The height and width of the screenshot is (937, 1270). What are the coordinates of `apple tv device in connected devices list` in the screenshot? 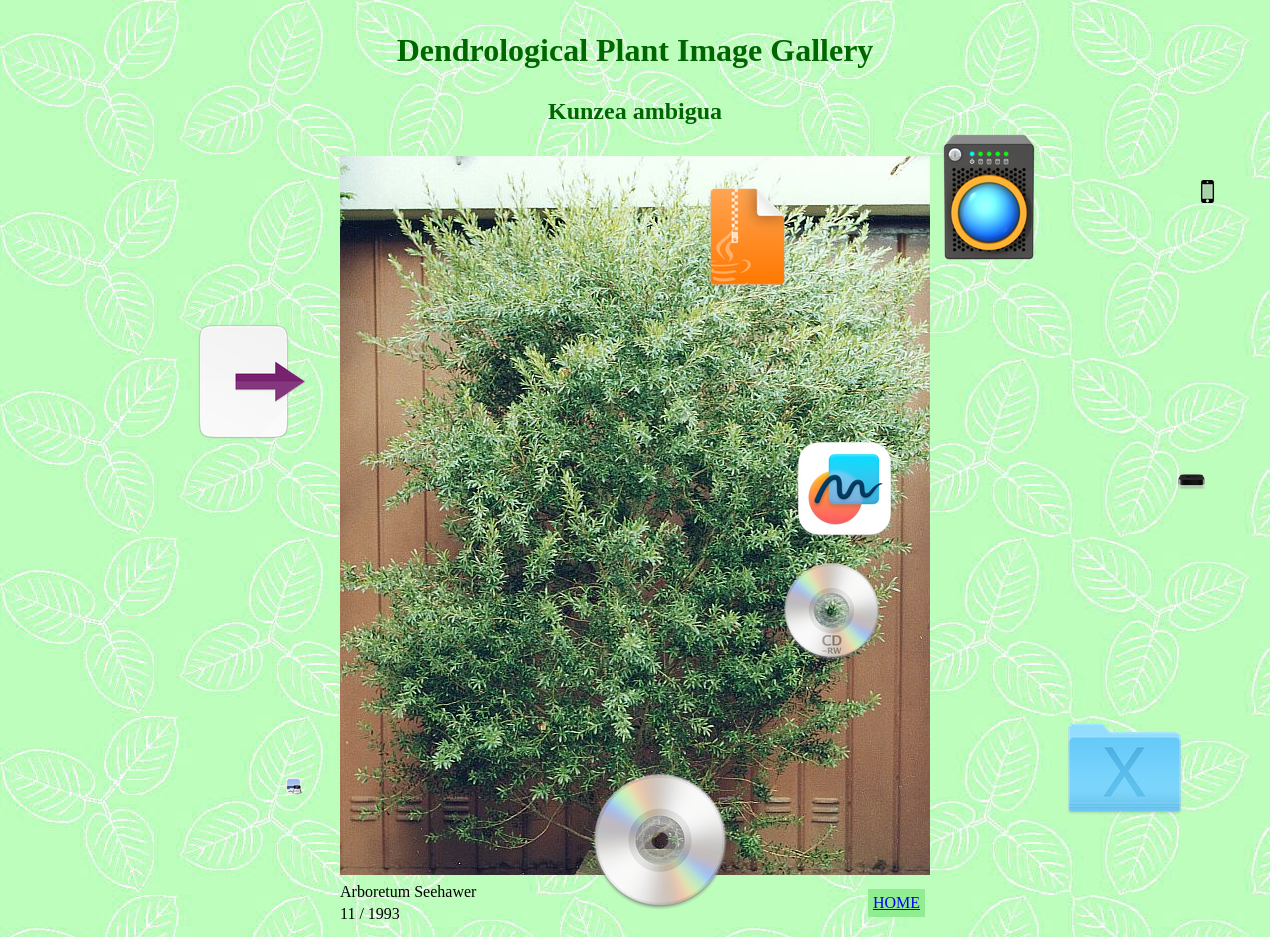 It's located at (1191, 482).